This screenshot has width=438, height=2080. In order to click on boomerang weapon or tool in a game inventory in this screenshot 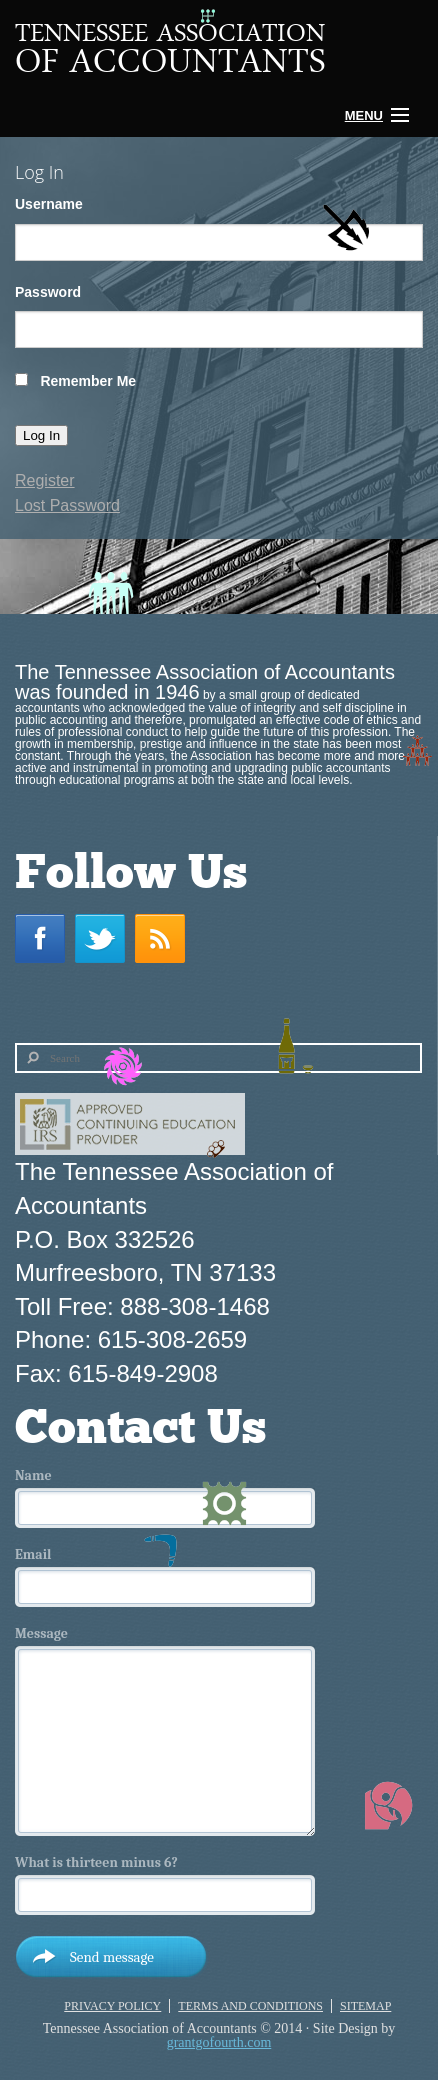, I will do `click(160, 1550)`.